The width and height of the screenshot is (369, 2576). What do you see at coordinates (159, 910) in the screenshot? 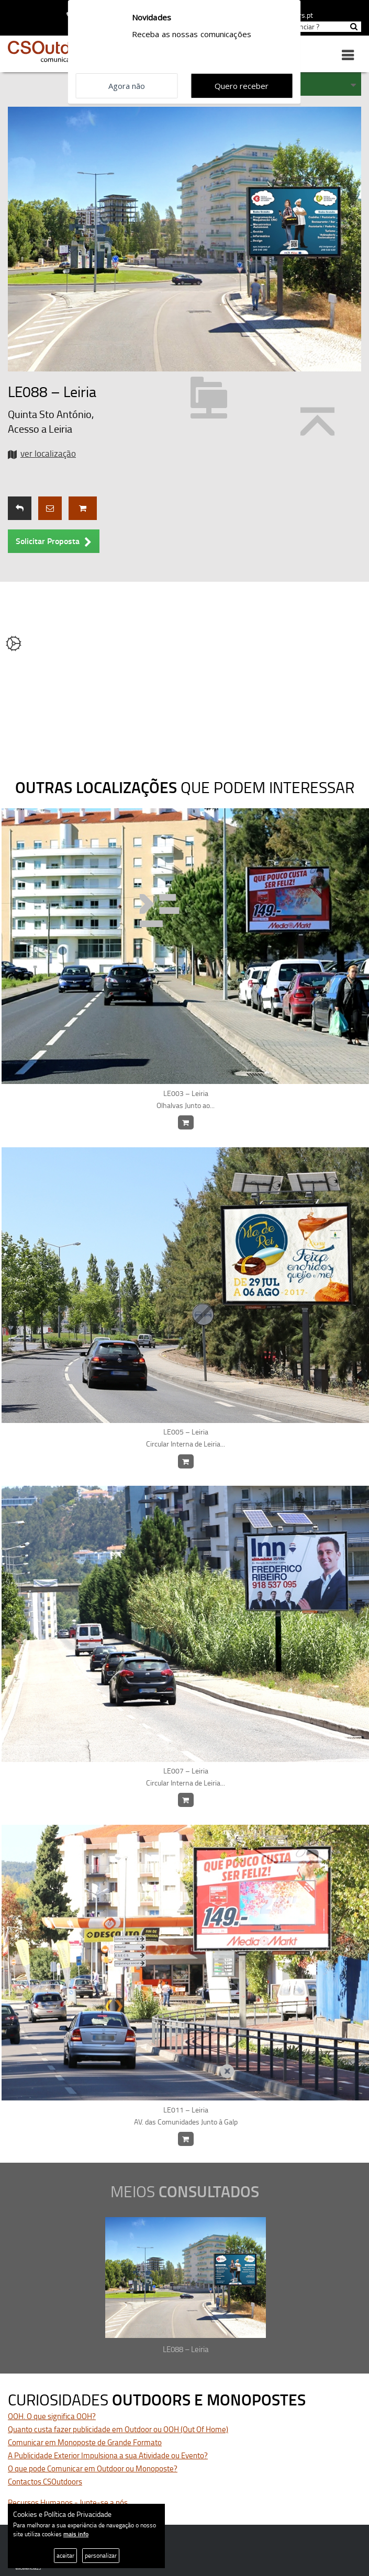
I see `decrease text indentation (right-to-left layout)` at bounding box center [159, 910].